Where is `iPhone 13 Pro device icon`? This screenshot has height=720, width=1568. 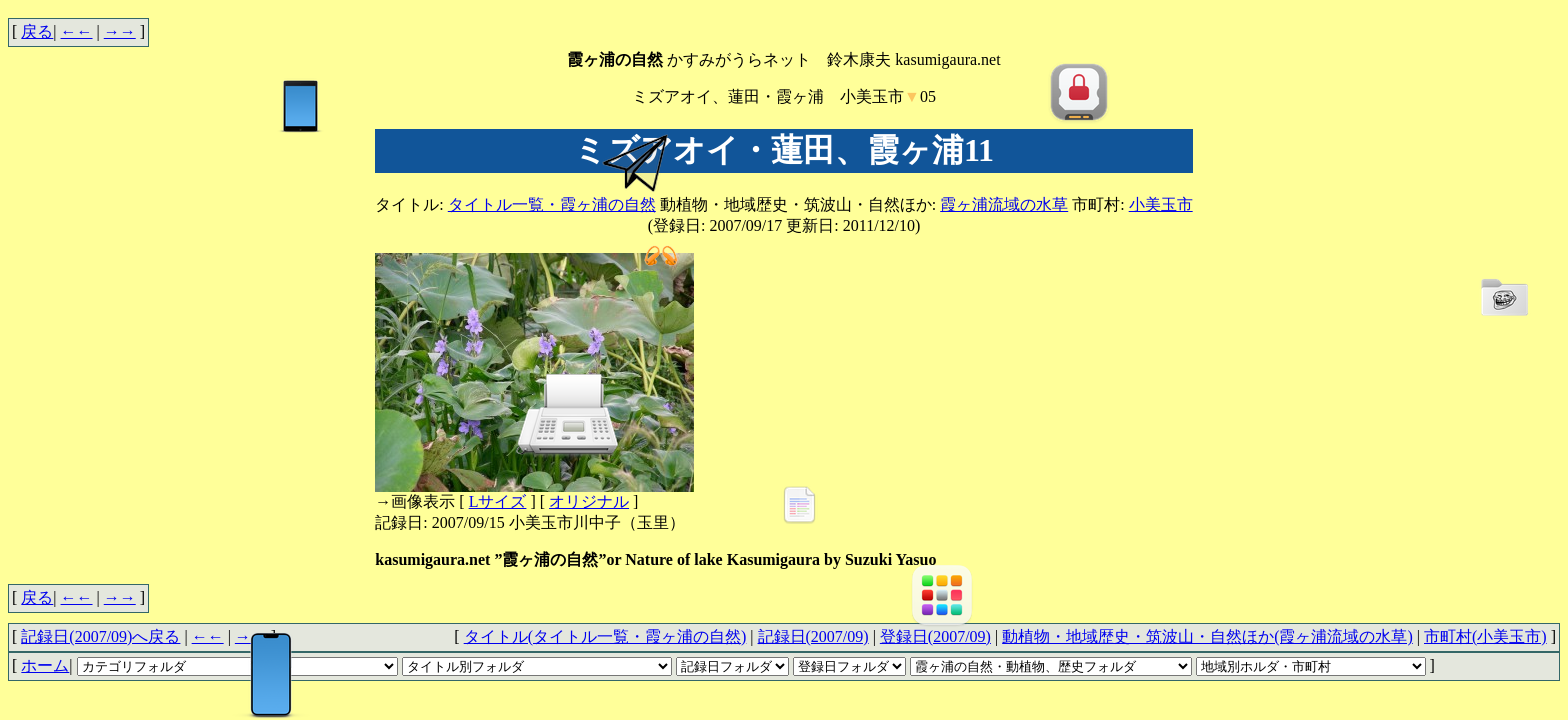
iPhone 13 Pro device icon is located at coordinates (271, 676).